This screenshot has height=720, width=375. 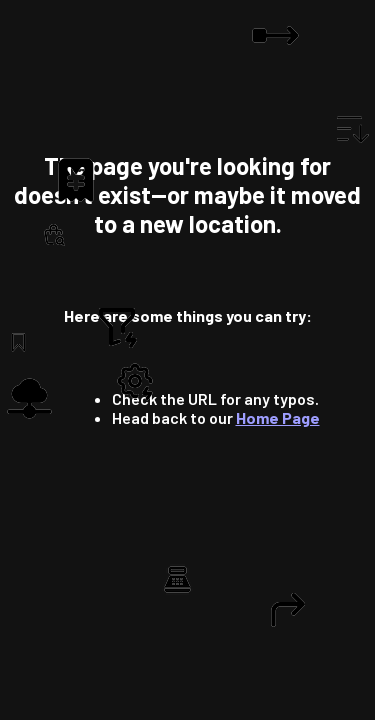 What do you see at coordinates (53, 234) in the screenshot?
I see `search your shopping bag or cart` at bounding box center [53, 234].